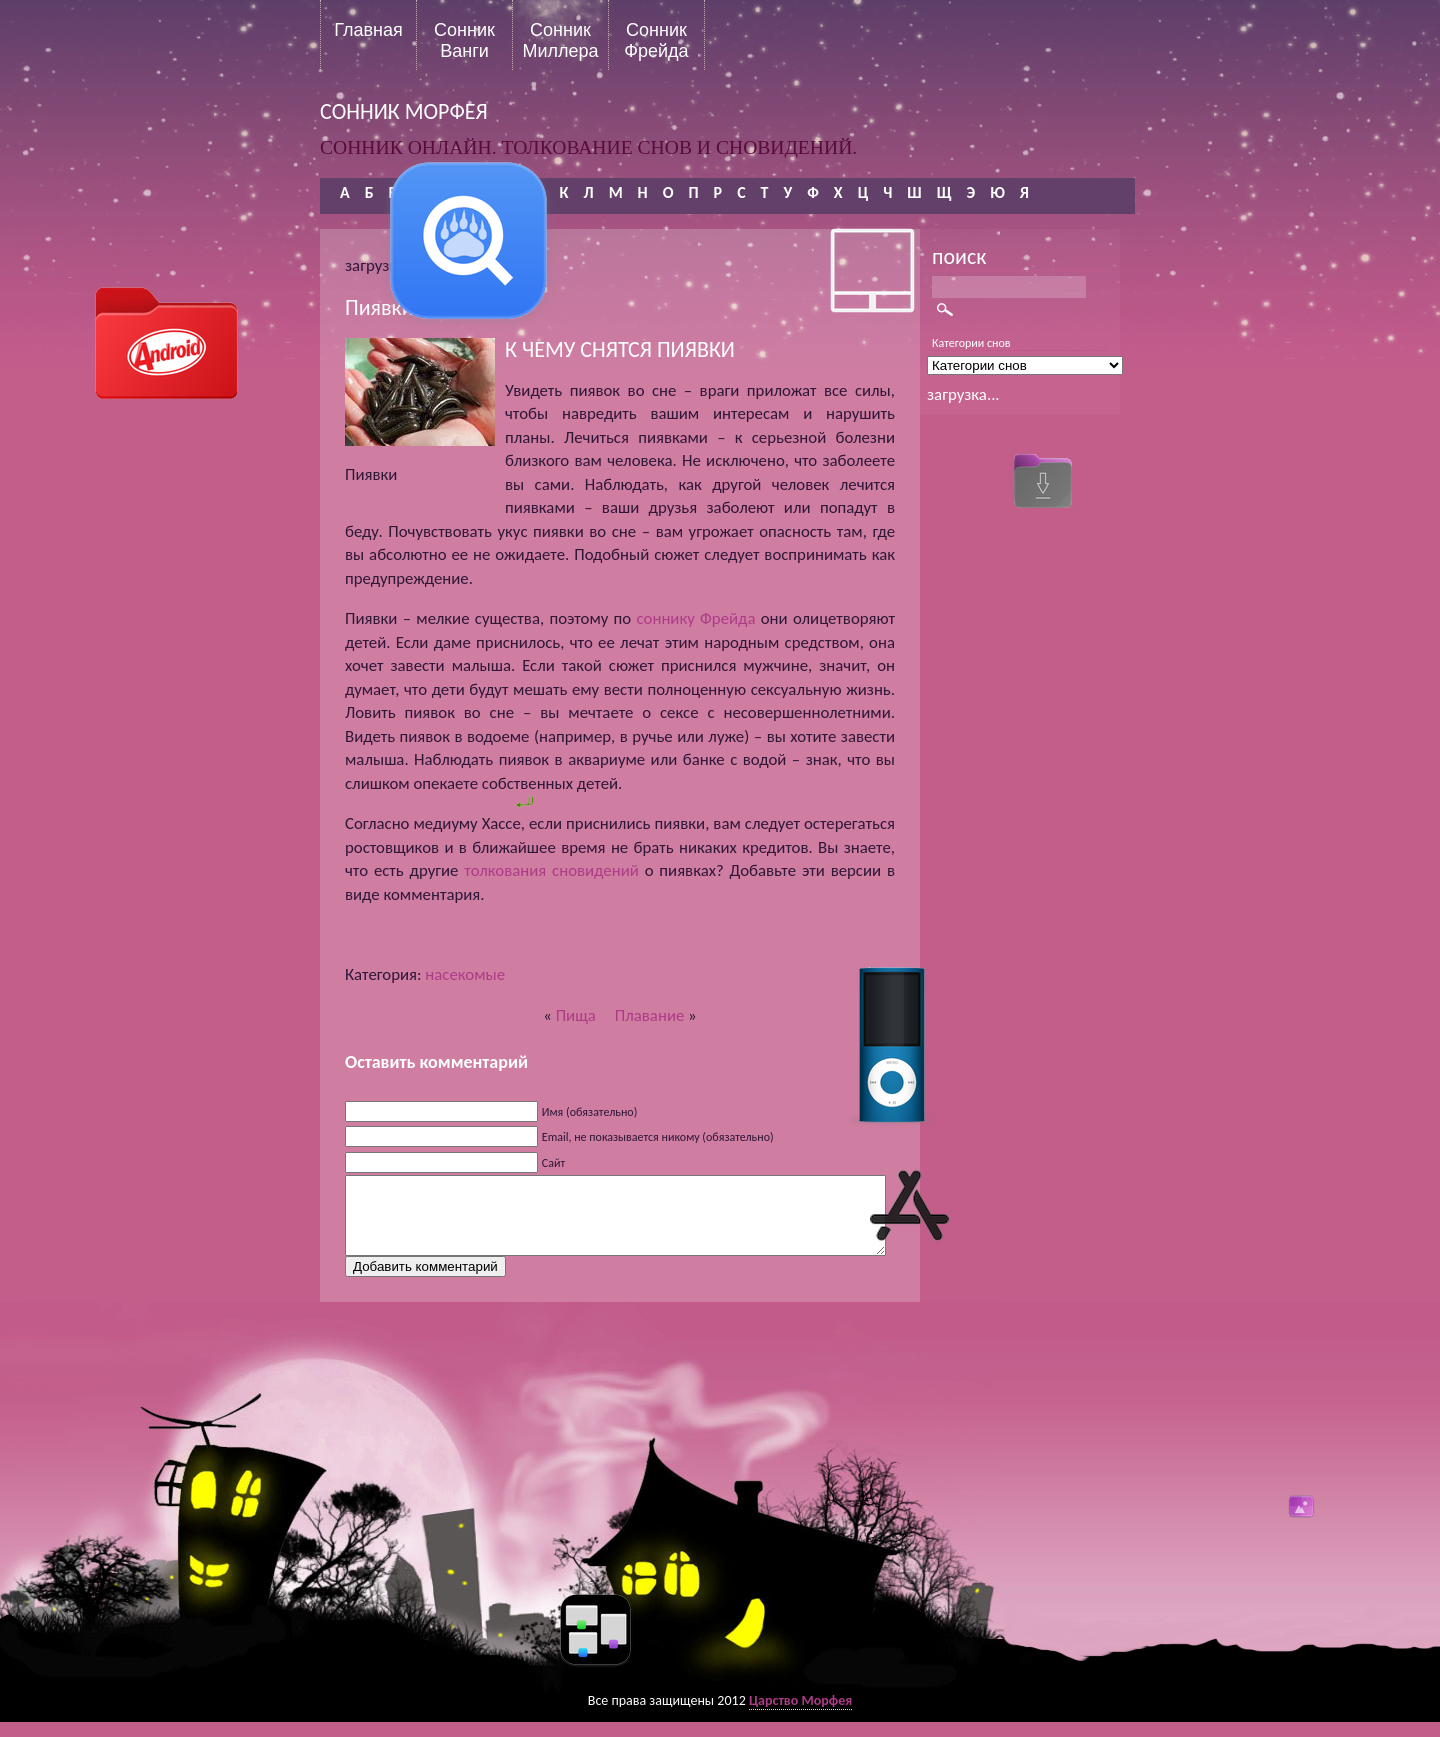 This screenshot has width=1440, height=1737. Describe the element at coordinates (909, 1205) in the screenshot. I see `access the applications folder in sidebar` at that location.